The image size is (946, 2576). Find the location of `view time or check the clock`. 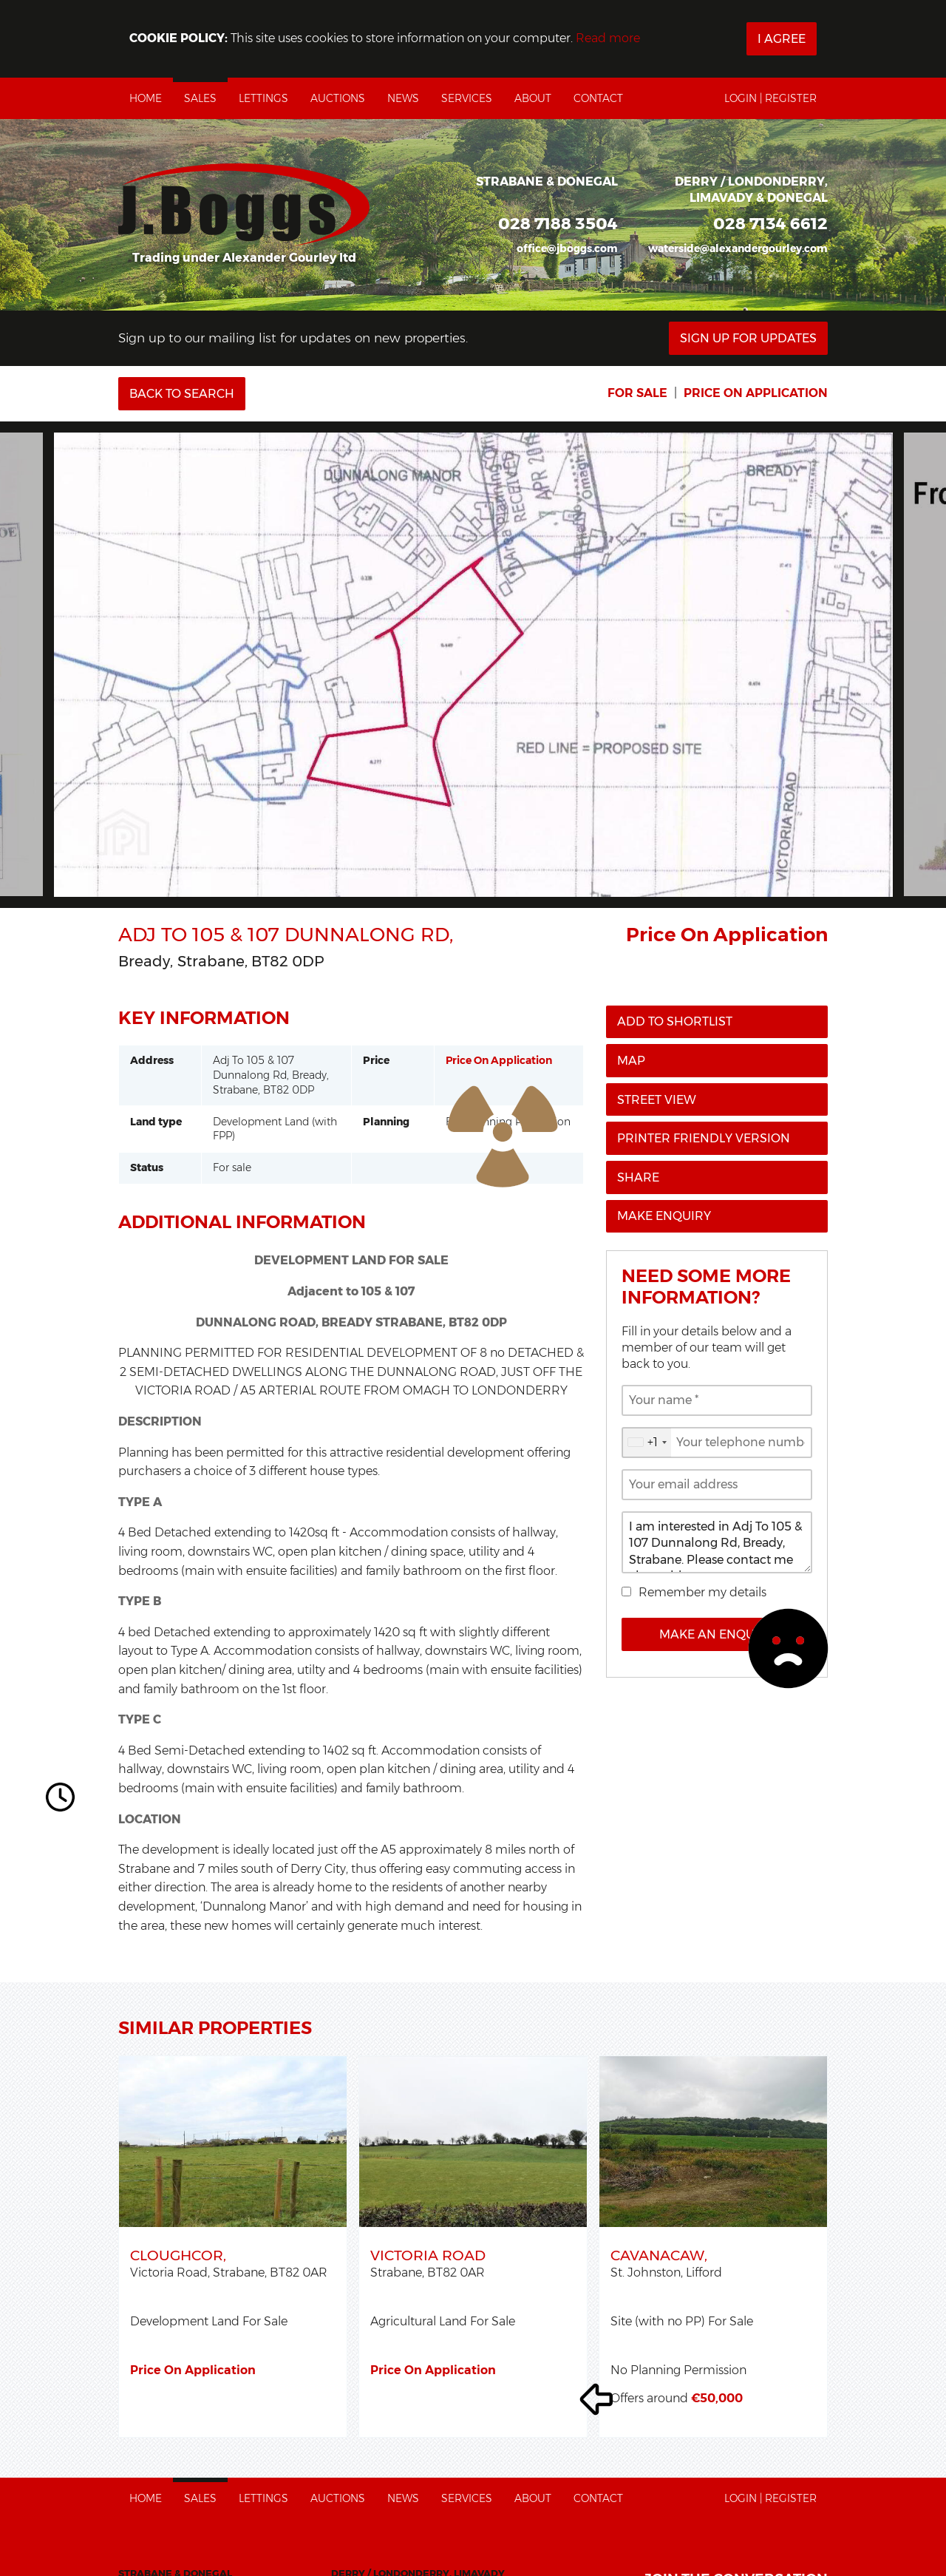

view time or check the clock is located at coordinates (60, 1797).